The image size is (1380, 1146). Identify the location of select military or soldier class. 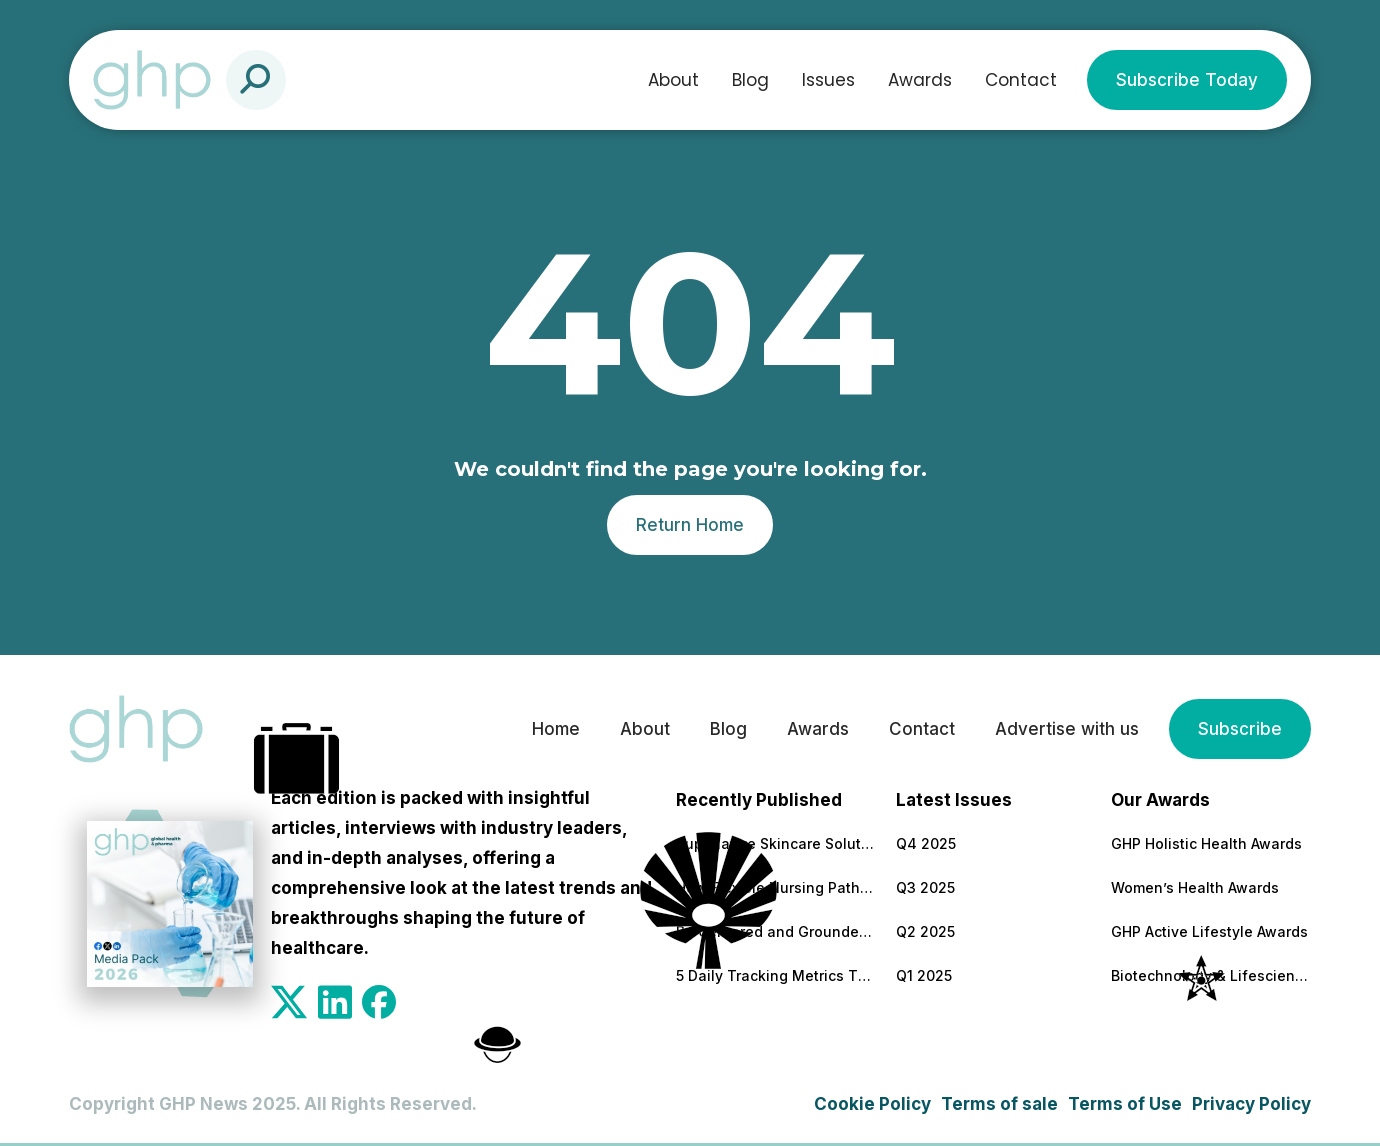
(497, 1045).